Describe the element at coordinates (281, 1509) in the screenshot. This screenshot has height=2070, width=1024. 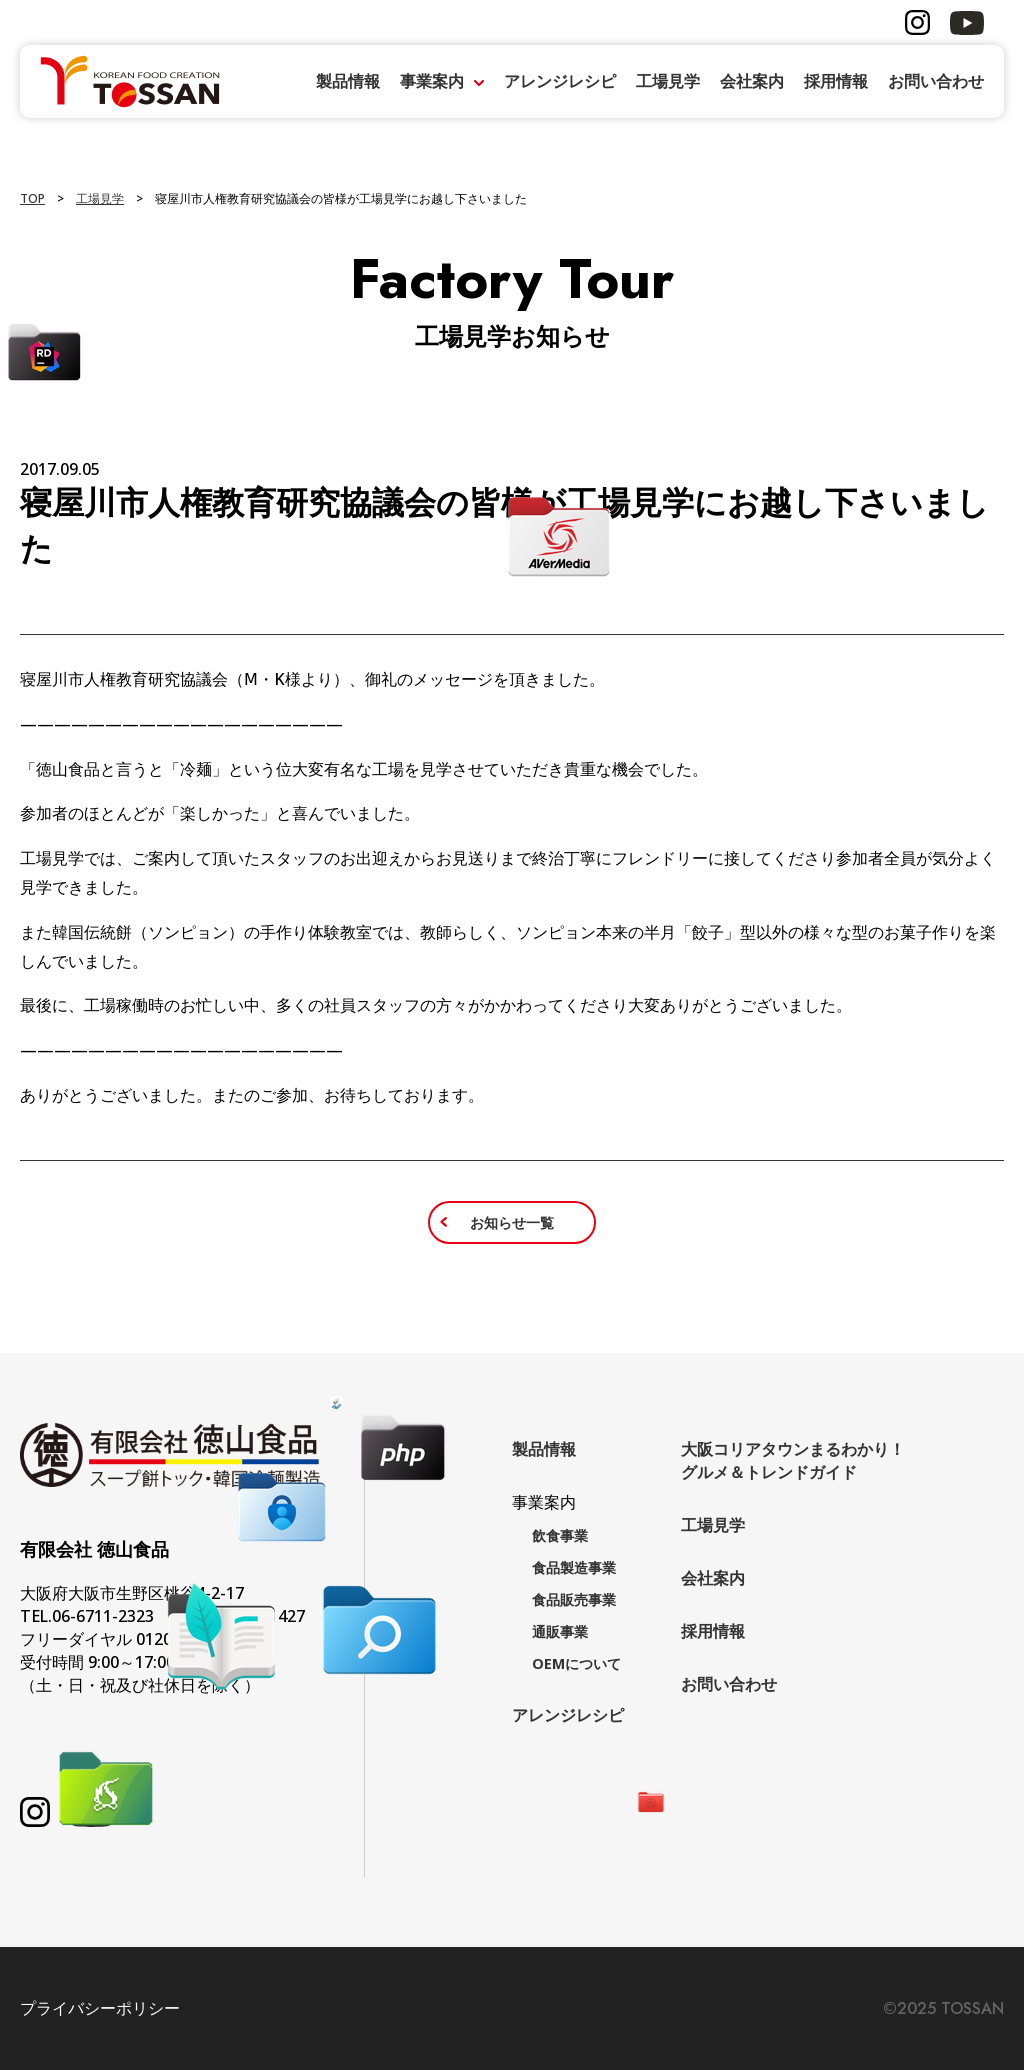
I see `folder containing microsoft authenticator app data` at that location.